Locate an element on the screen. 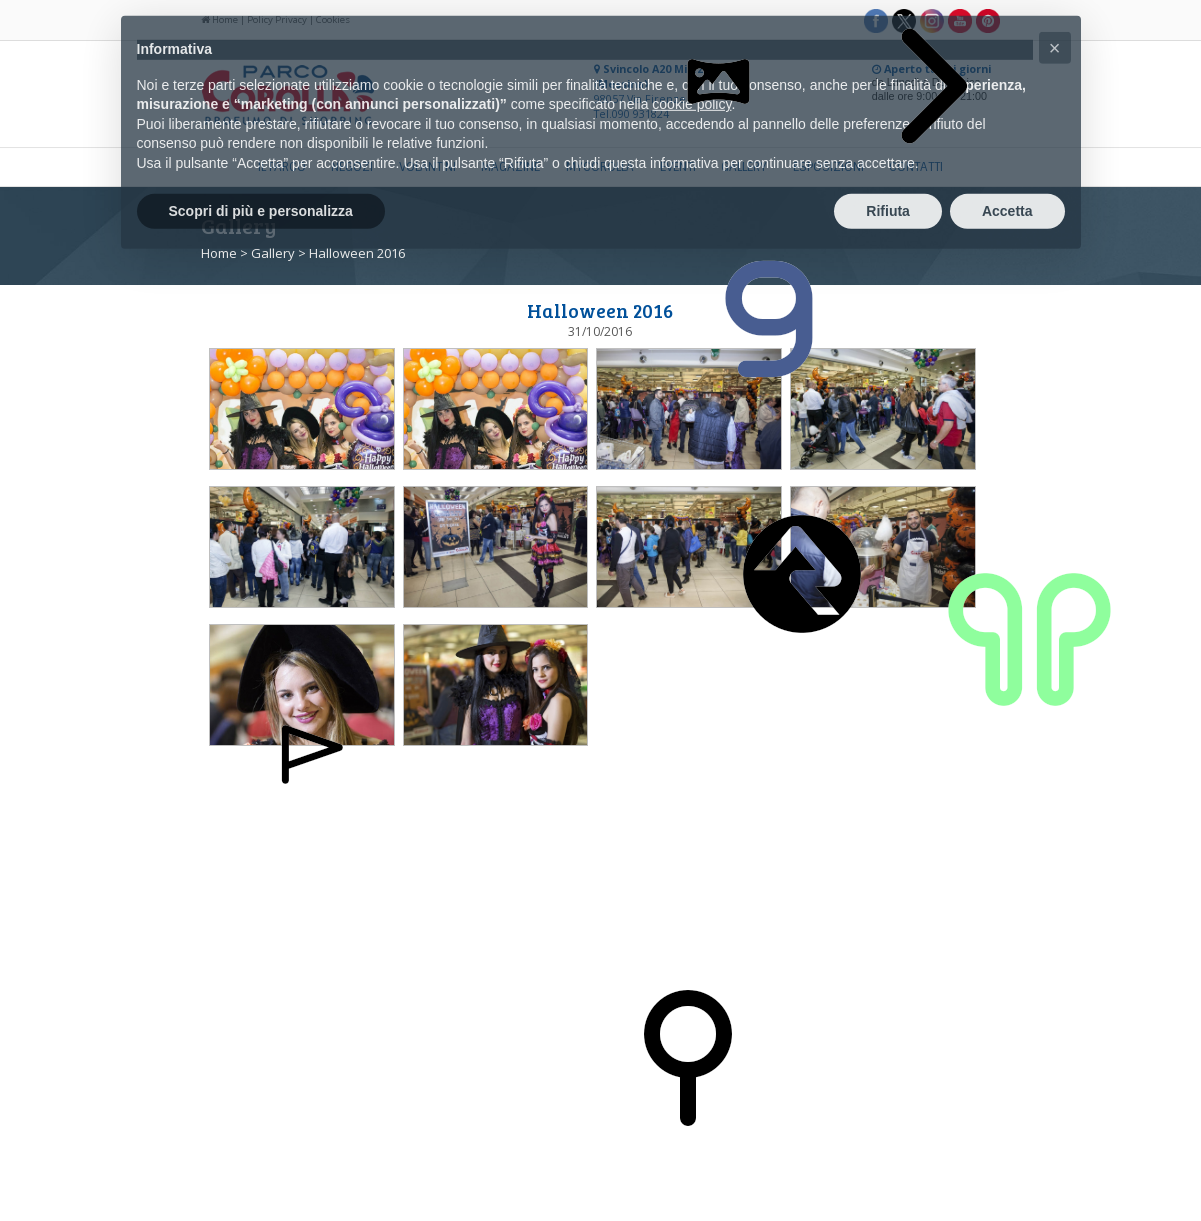 The image size is (1201, 1221). flag or mark an important item is located at coordinates (306, 754).